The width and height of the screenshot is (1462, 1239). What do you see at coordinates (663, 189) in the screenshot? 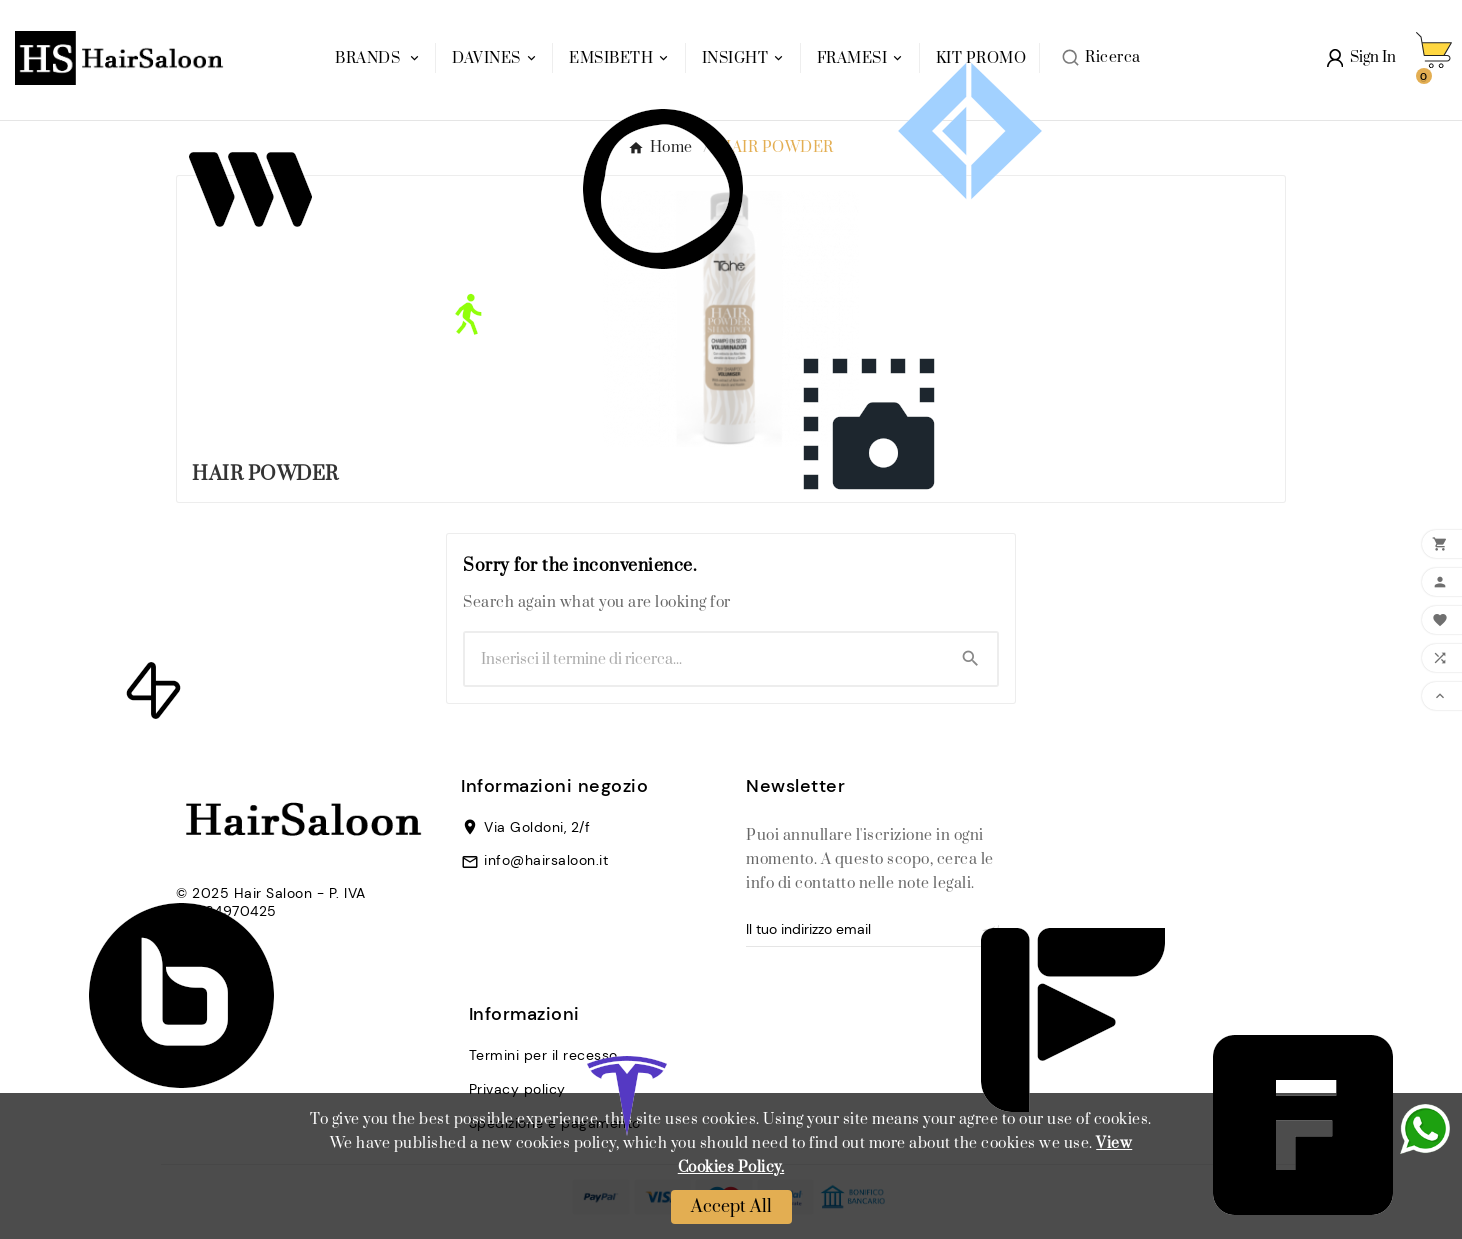
I see `ghost publishing platform logo` at bounding box center [663, 189].